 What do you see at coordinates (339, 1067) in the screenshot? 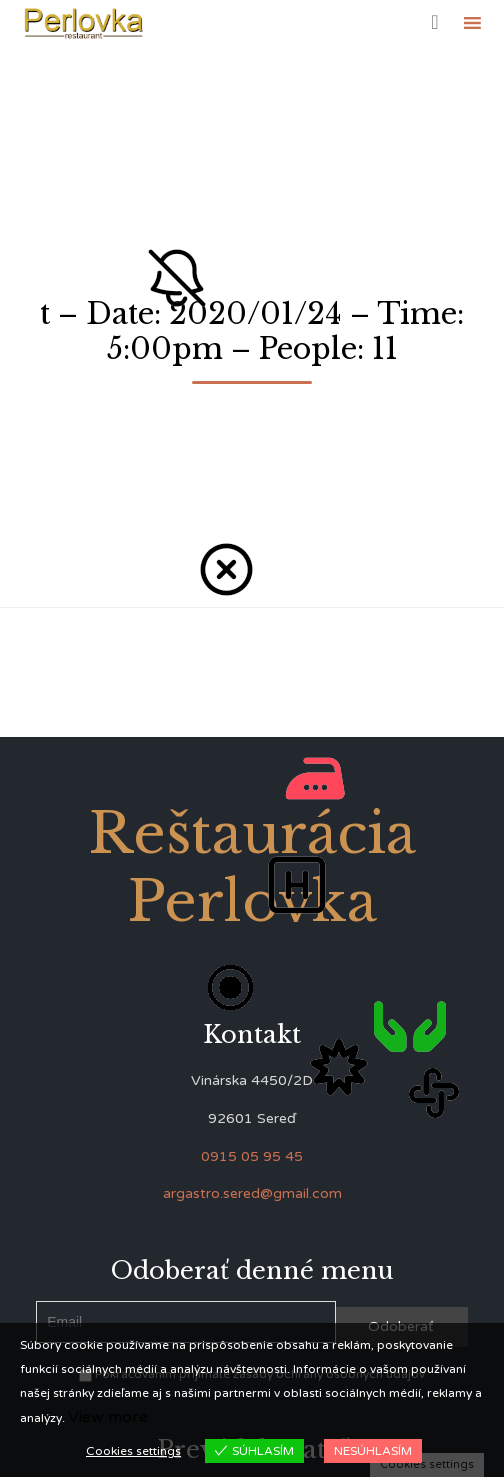
I see `represents the Bahá'í faith symbol` at bounding box center [339, 1067].